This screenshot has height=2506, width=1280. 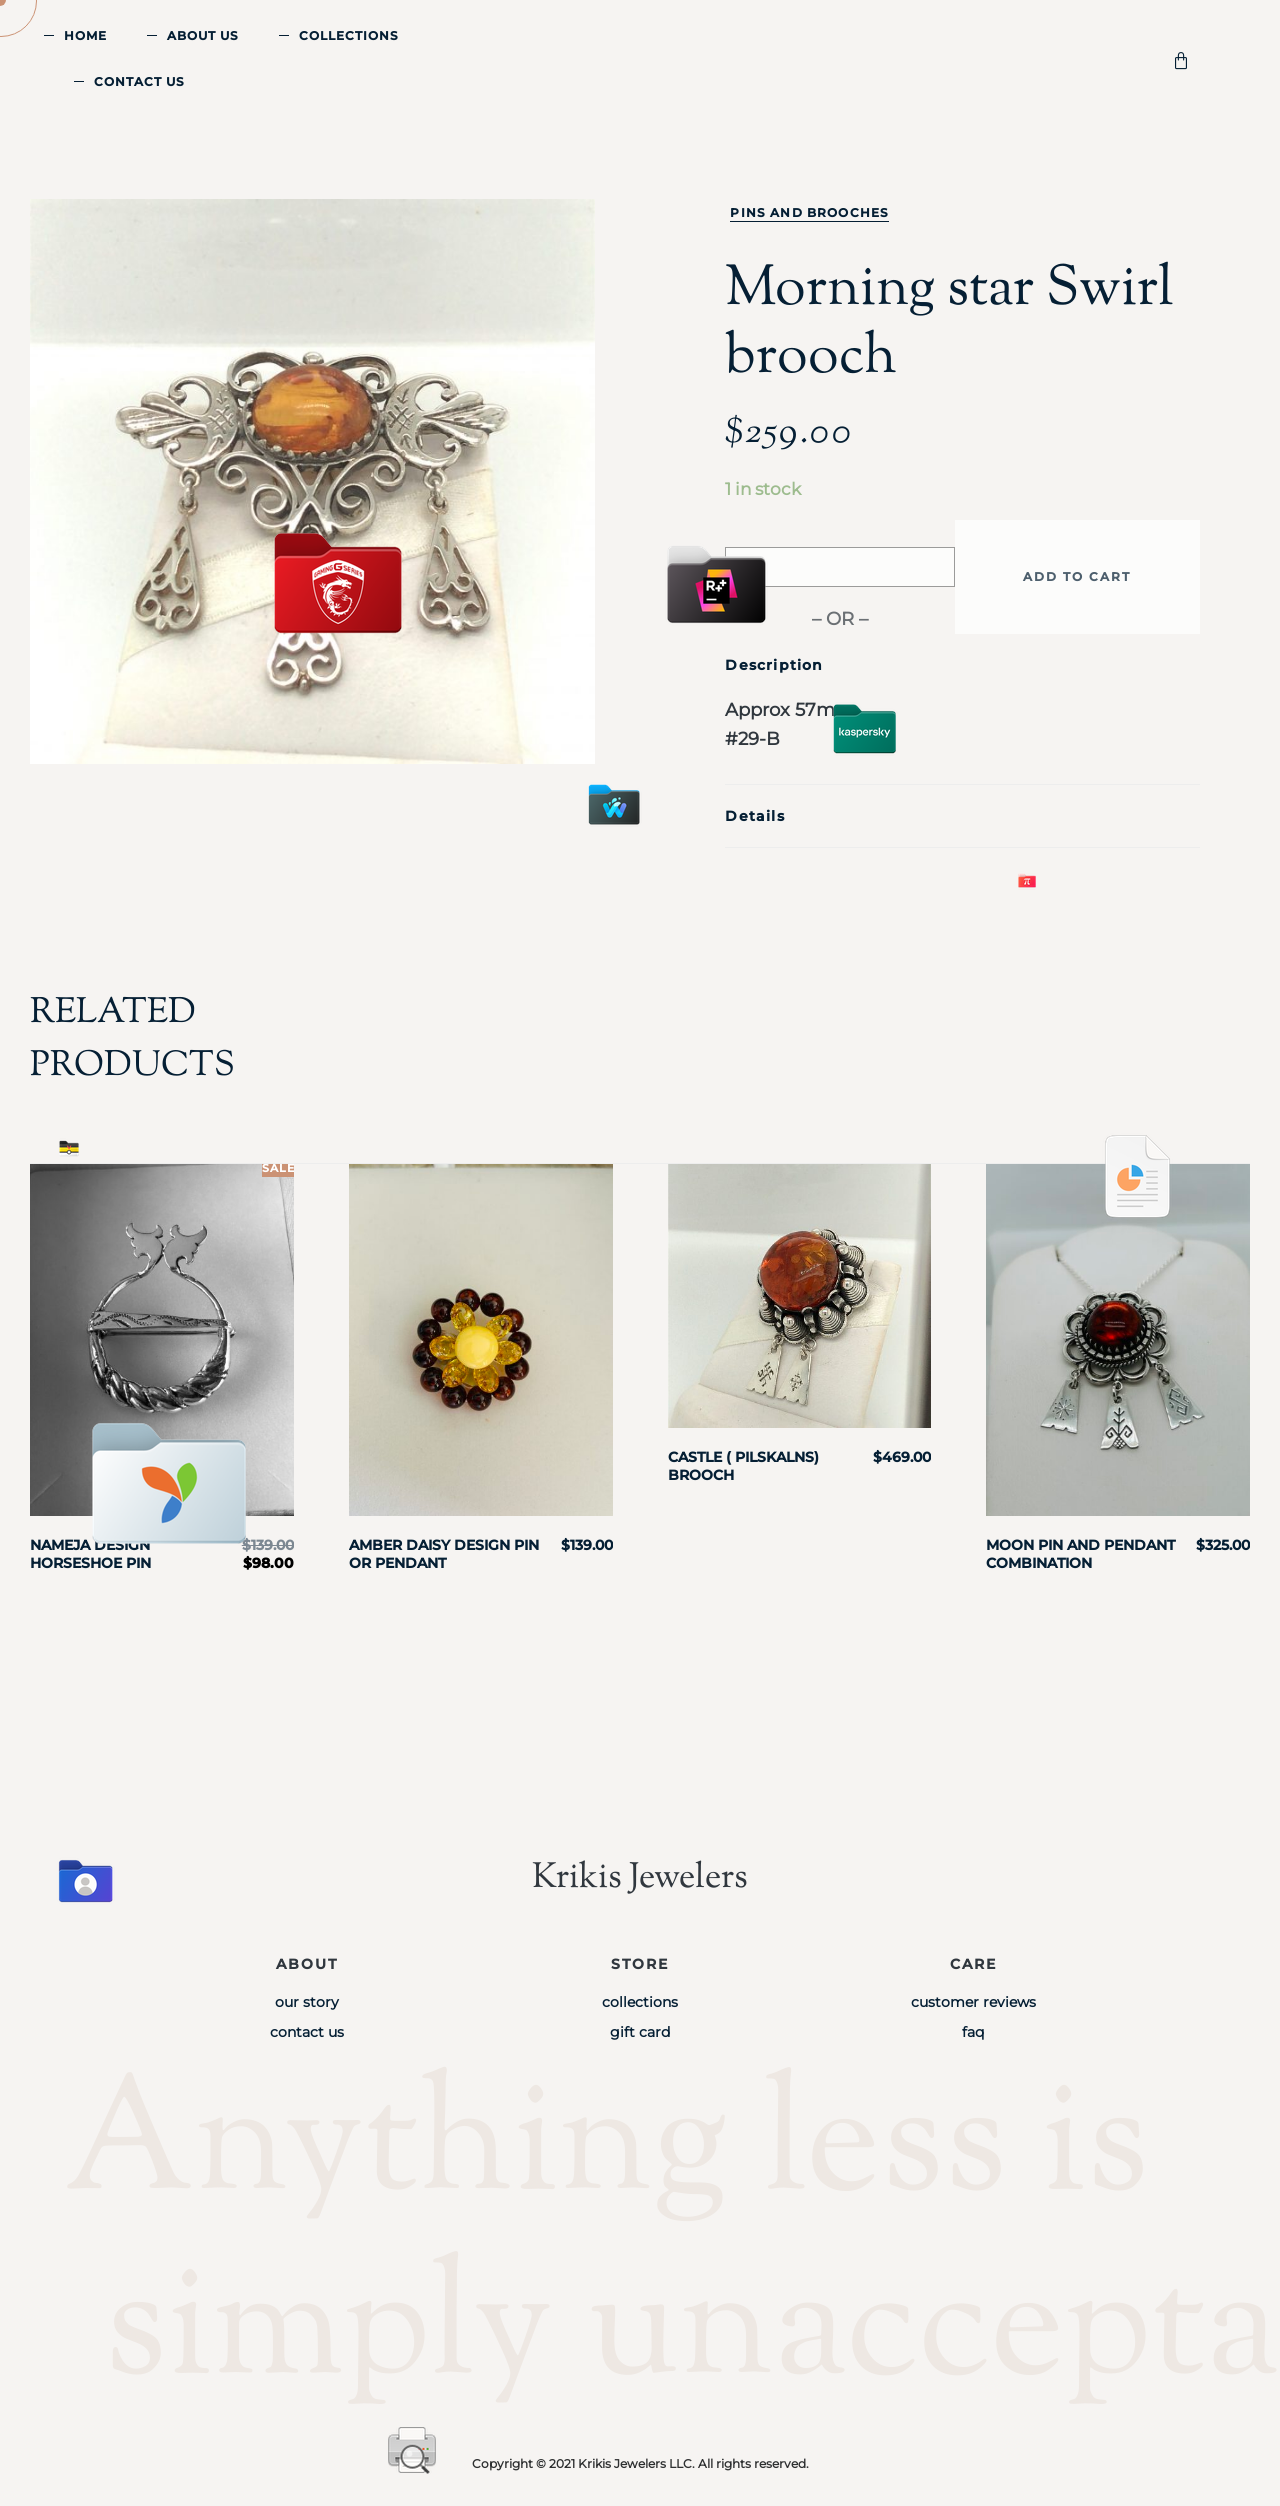 What do you see at coordinates (614, 806) in the screenshot?
I see `open waterfox browser files folder` at bounding box center [614, 806].